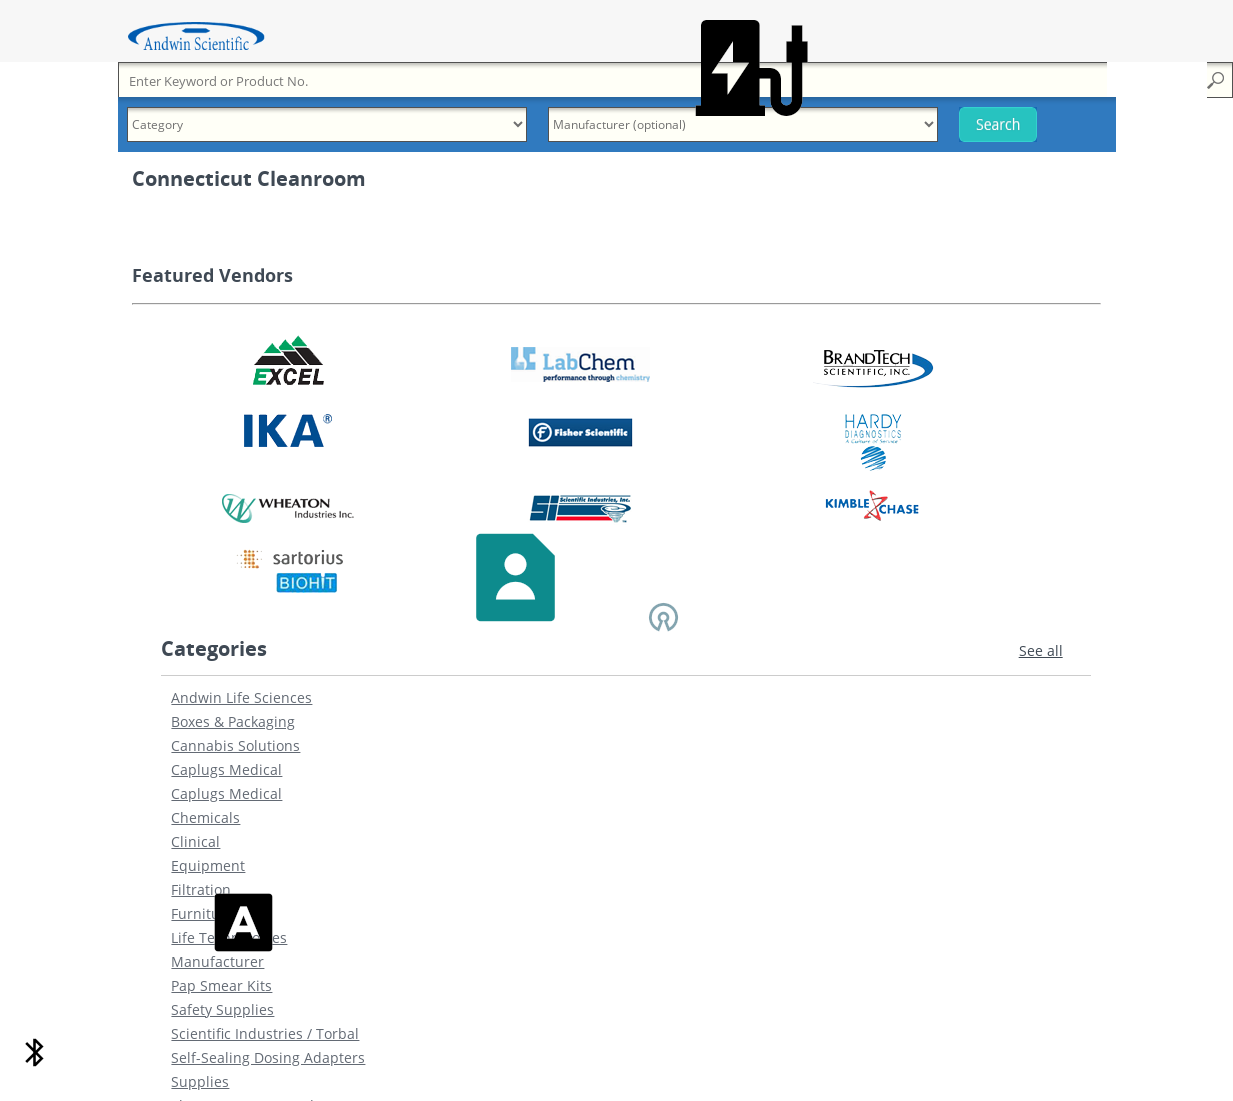 Image resolution: width=1233 pixels, height=1101 pixels. I want to click on find nearby electric vehicle charging stations, so click(749, 68).